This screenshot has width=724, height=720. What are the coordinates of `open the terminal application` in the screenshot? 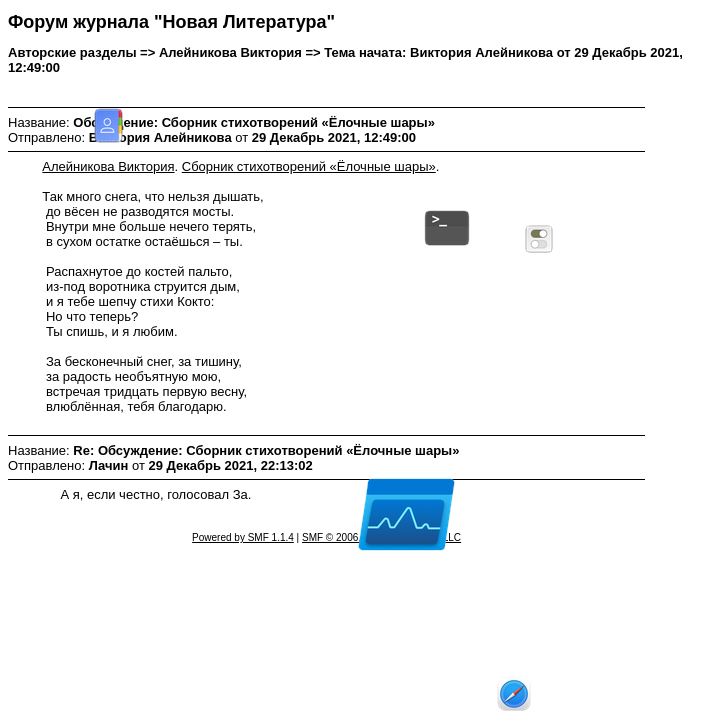 It's located at (447, 228).